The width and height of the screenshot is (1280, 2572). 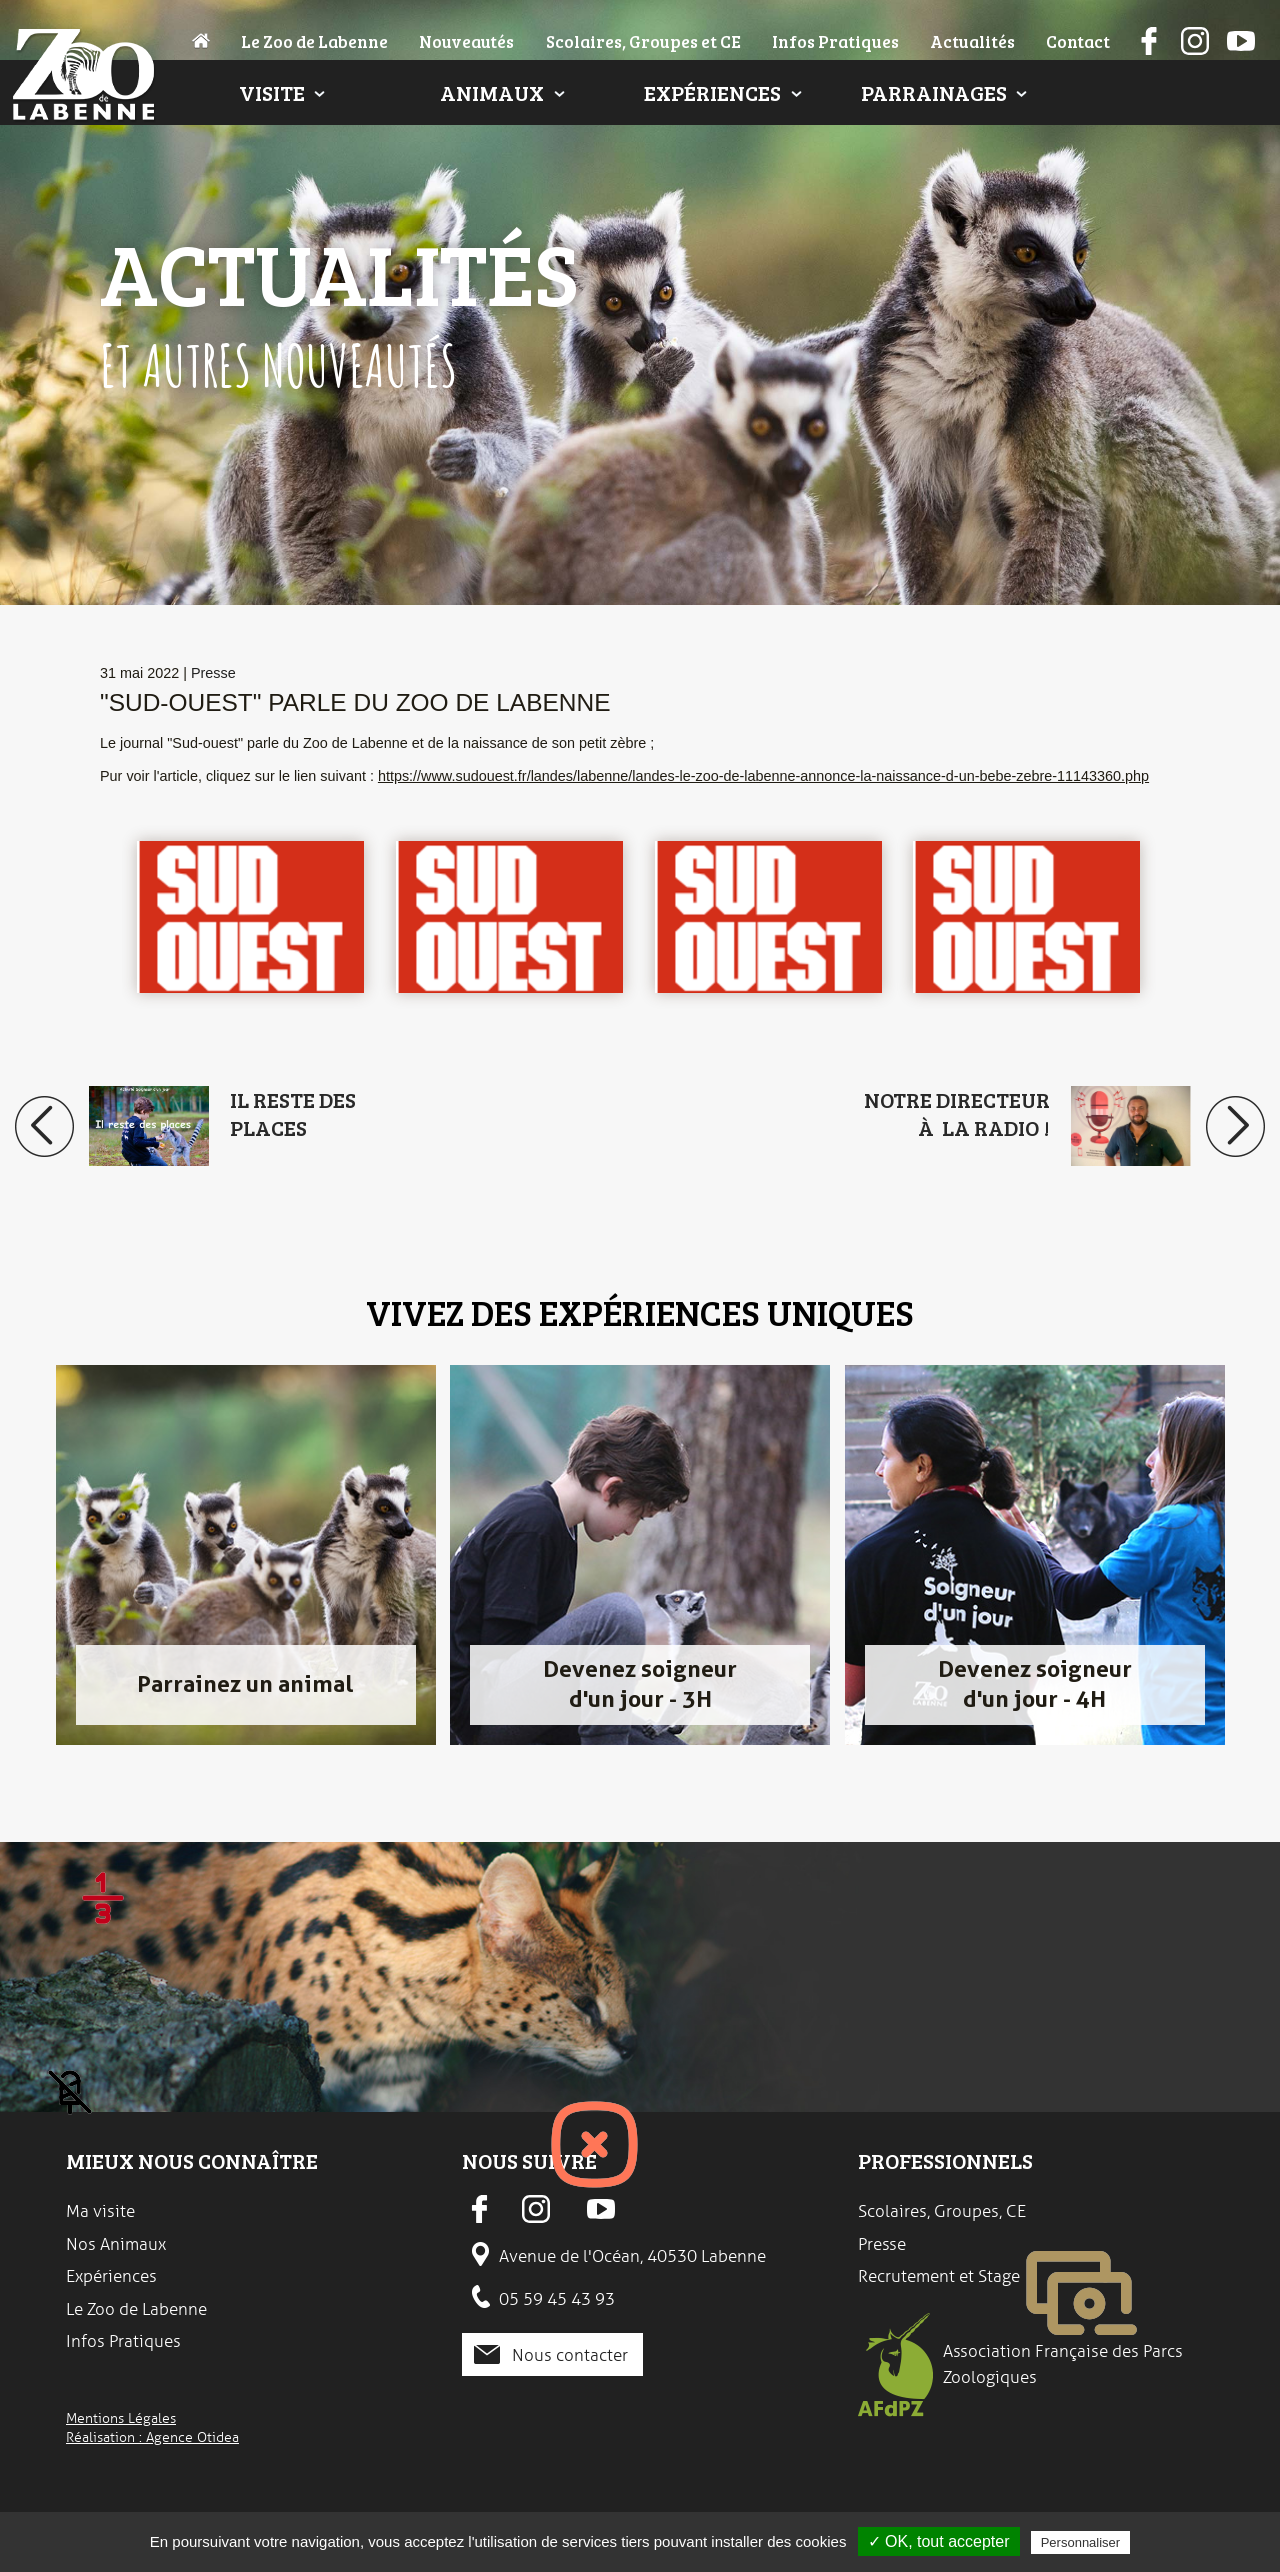 I want to click on fraction or division calculation tool, so click(x=103, y=1898).